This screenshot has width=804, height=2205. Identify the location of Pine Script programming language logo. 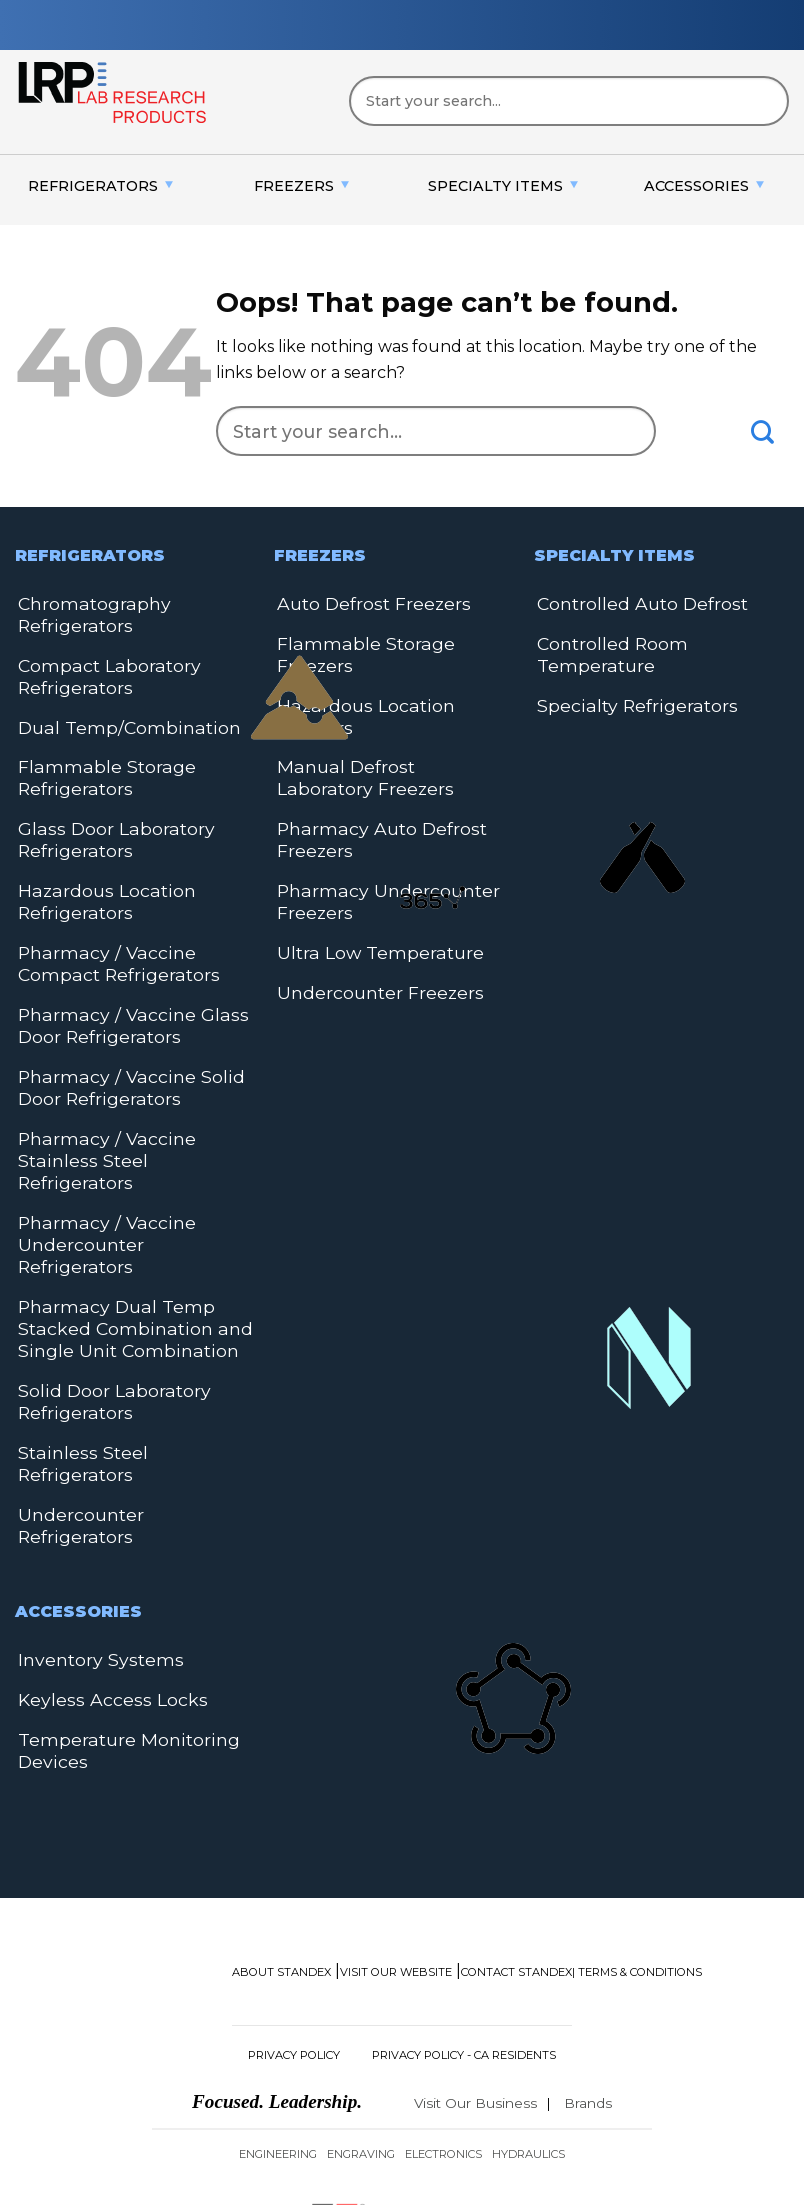
(299, 697).